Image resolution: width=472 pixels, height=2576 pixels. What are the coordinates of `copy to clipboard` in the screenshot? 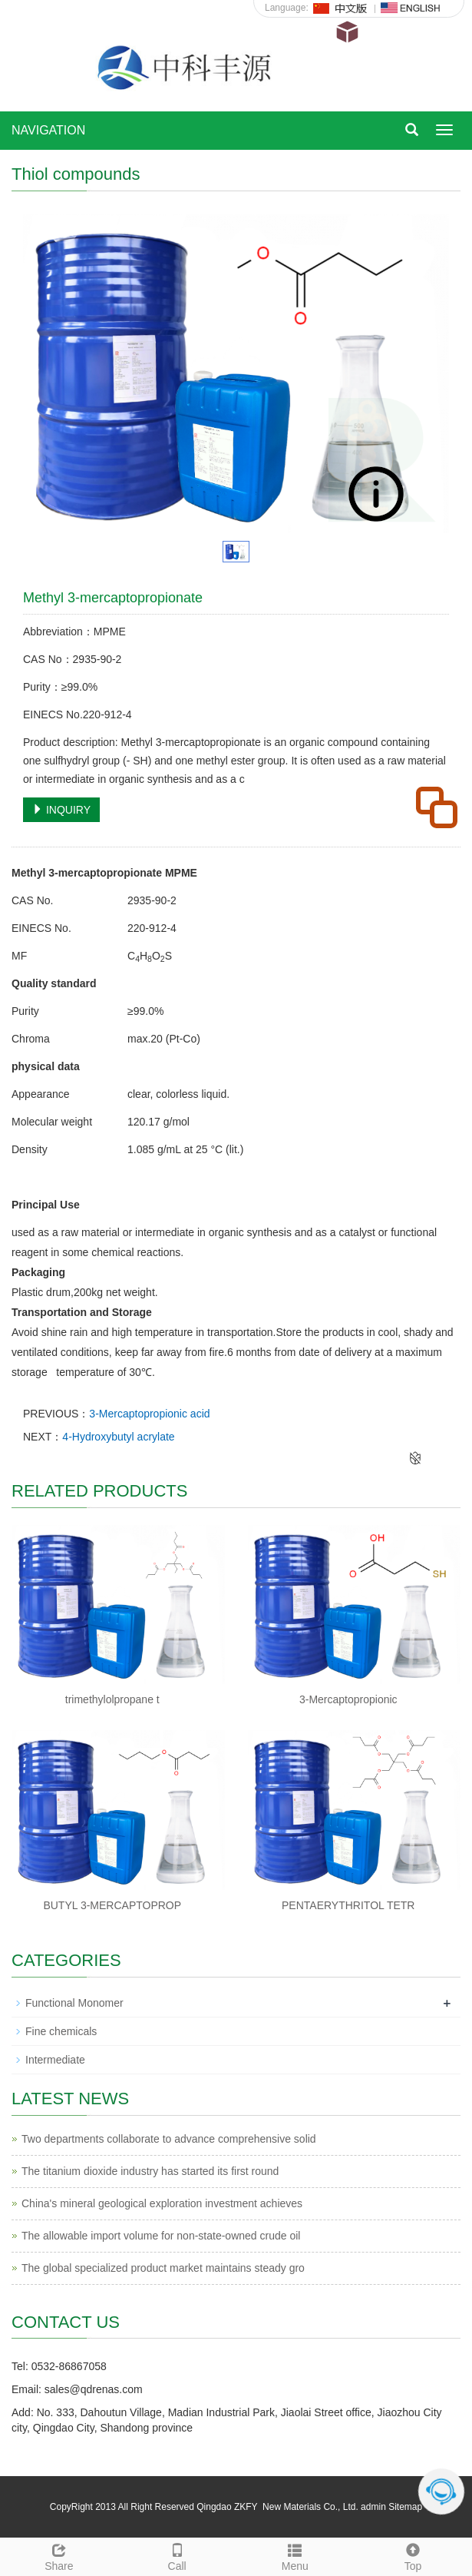 It's located at (437, 807).